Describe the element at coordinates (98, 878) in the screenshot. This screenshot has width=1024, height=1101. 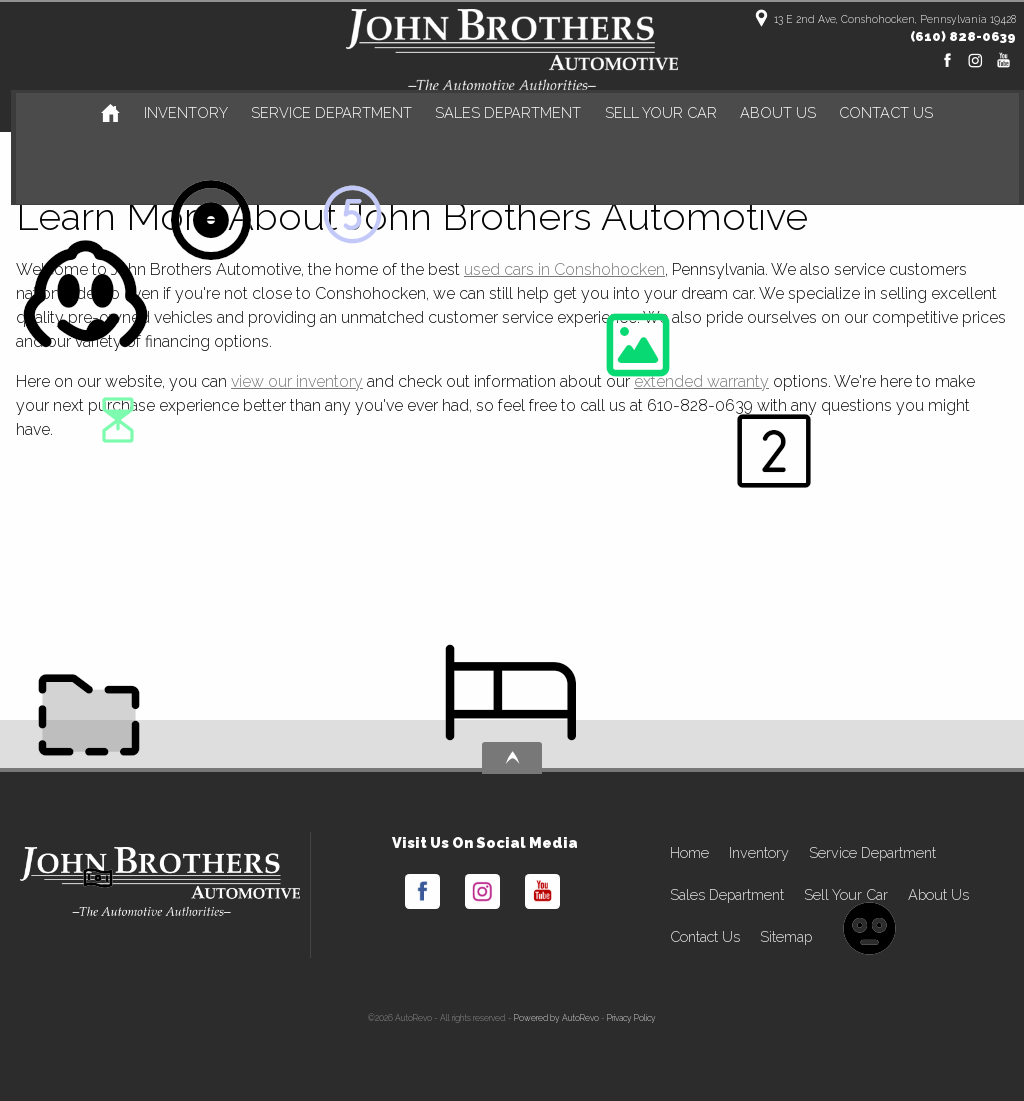
I see `view currency or payment options` at that location.